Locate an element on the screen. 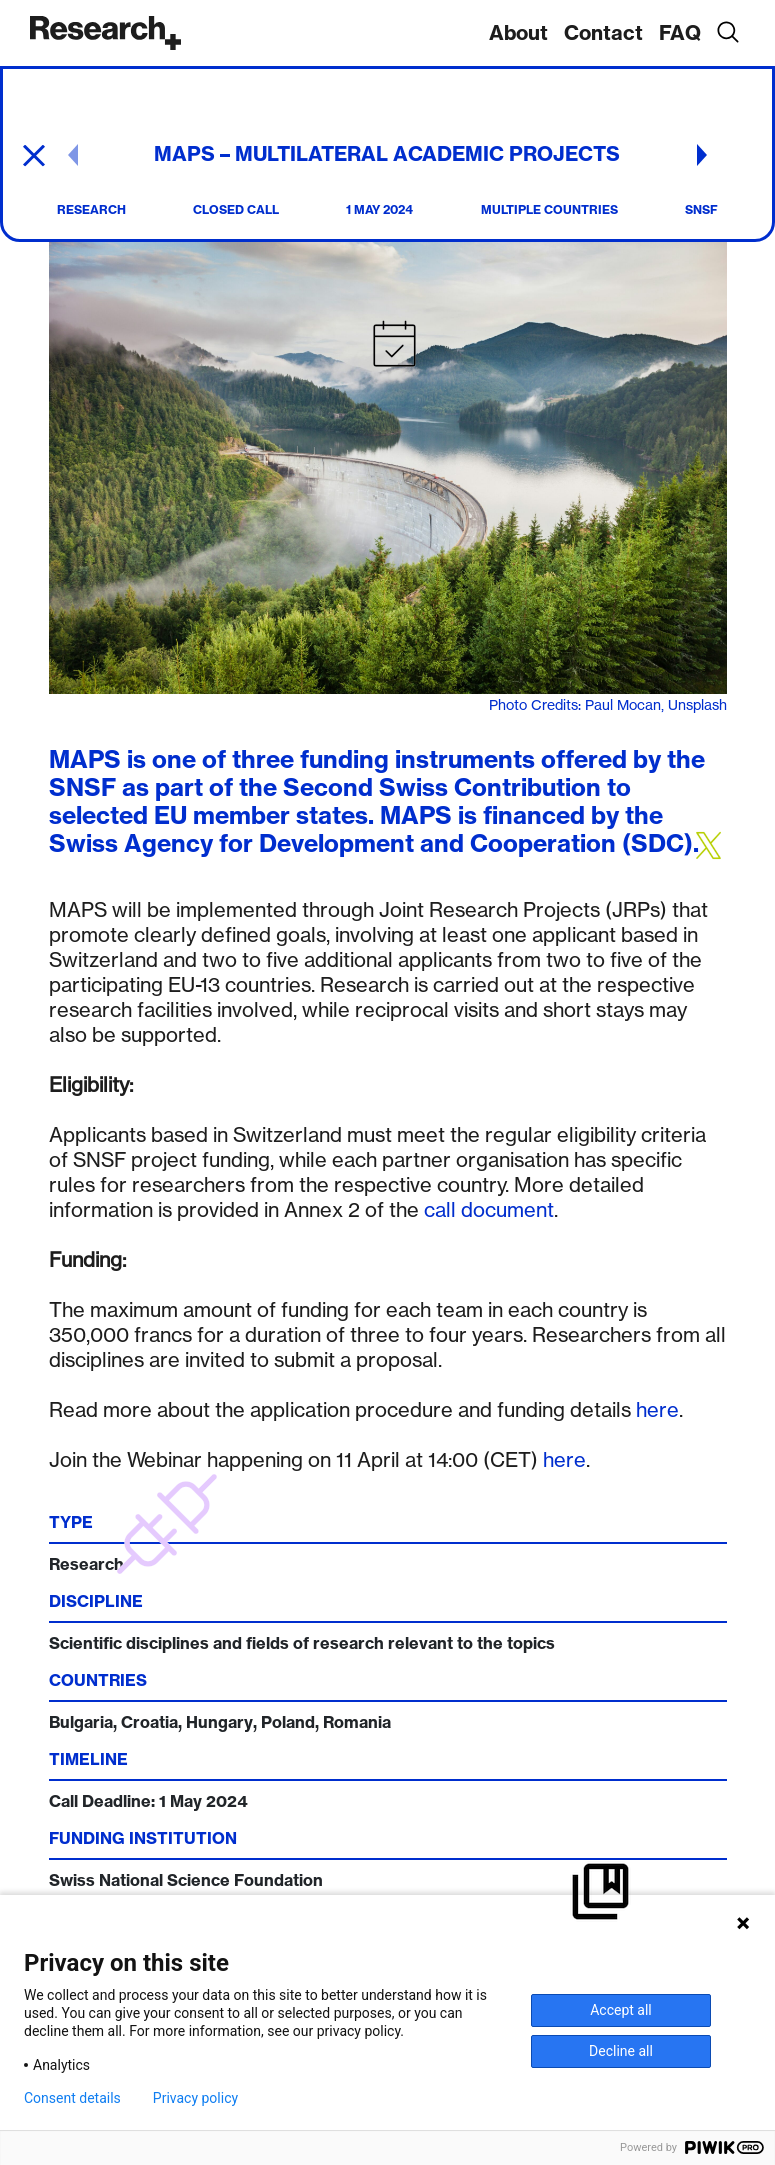 The width and height of the screenshot is (775, 2165). access your bookmarked collections is located at coordinates (600, 1891).